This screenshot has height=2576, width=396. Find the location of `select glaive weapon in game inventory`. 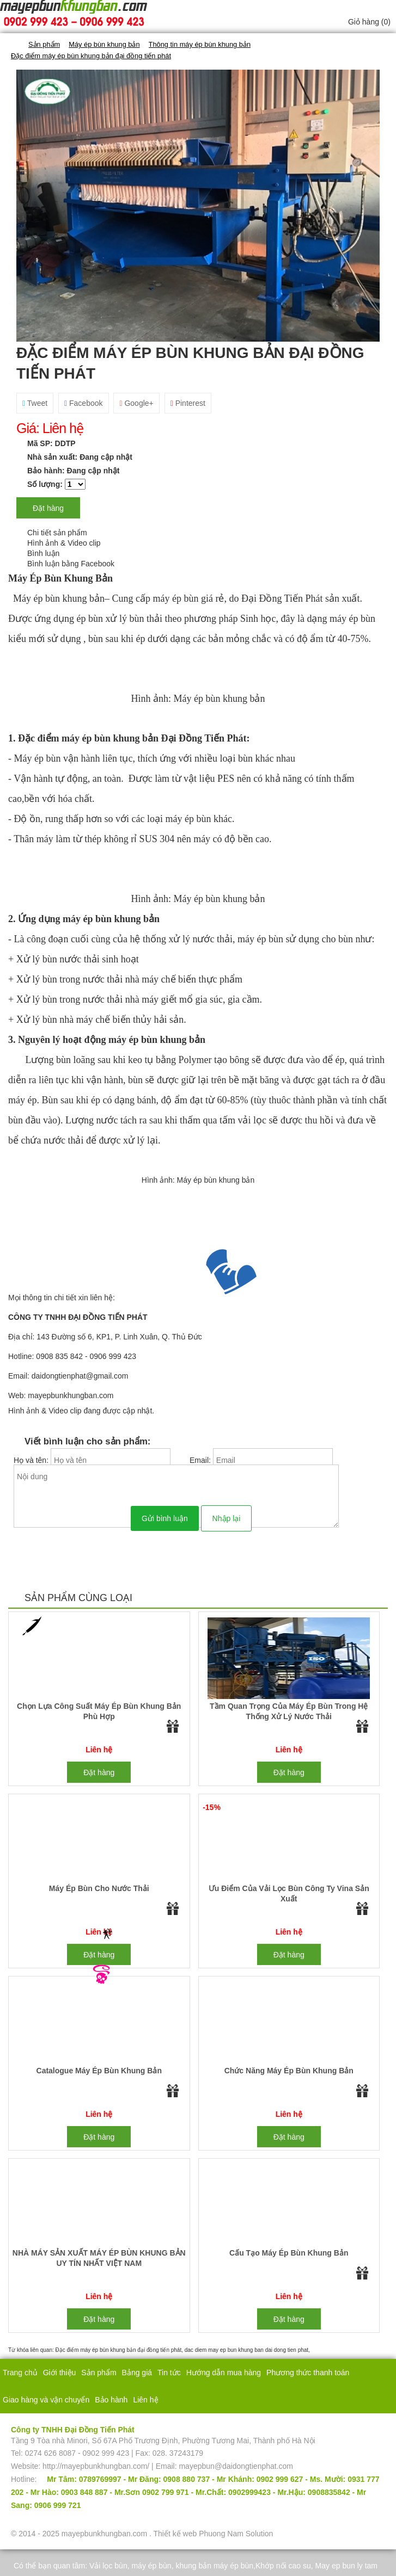

select glaive weapon in game inventory is located at coordinates (32, 1626).